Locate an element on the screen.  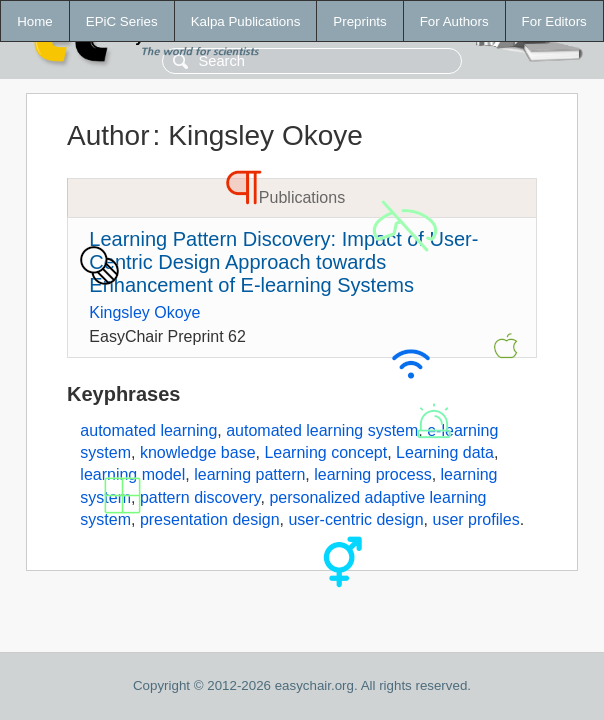
subtract or remove a shape from selection is located at coordinates (99, 265).